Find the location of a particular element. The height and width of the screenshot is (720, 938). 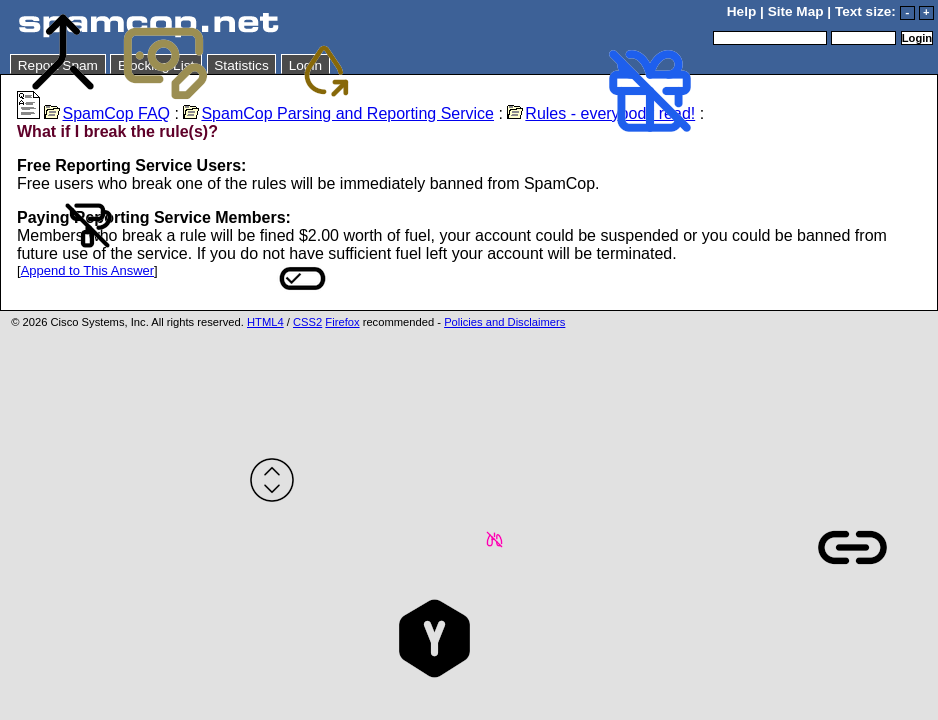

edit or modify attribute settings is located at coordinates (302, 278).